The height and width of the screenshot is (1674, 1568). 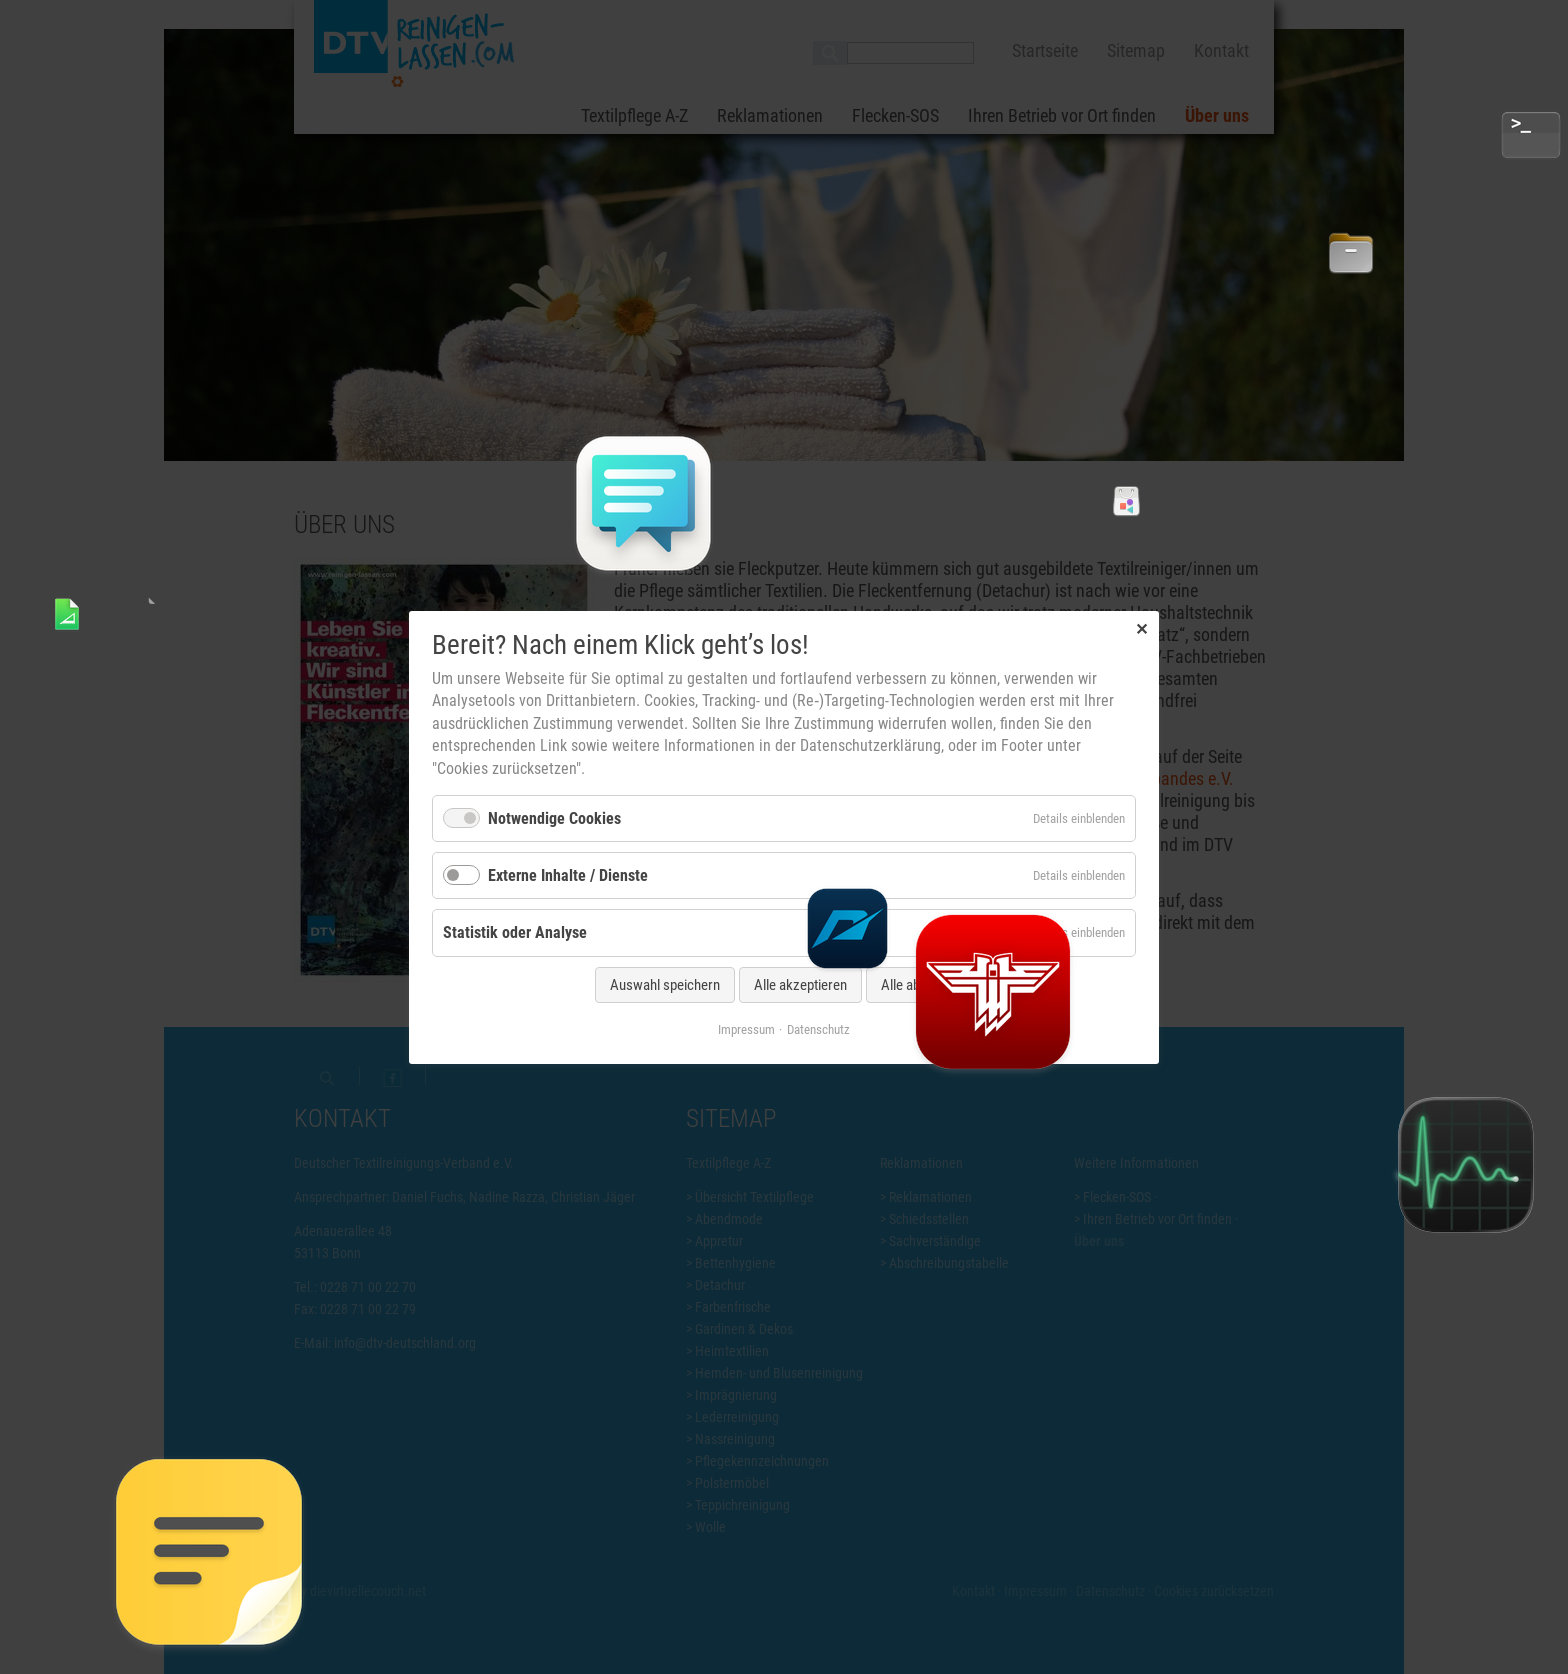 What do you see at coordinates (1351, 253) in the screenshot?
I see `open the file manager application` at bounding box center [1351, 253].